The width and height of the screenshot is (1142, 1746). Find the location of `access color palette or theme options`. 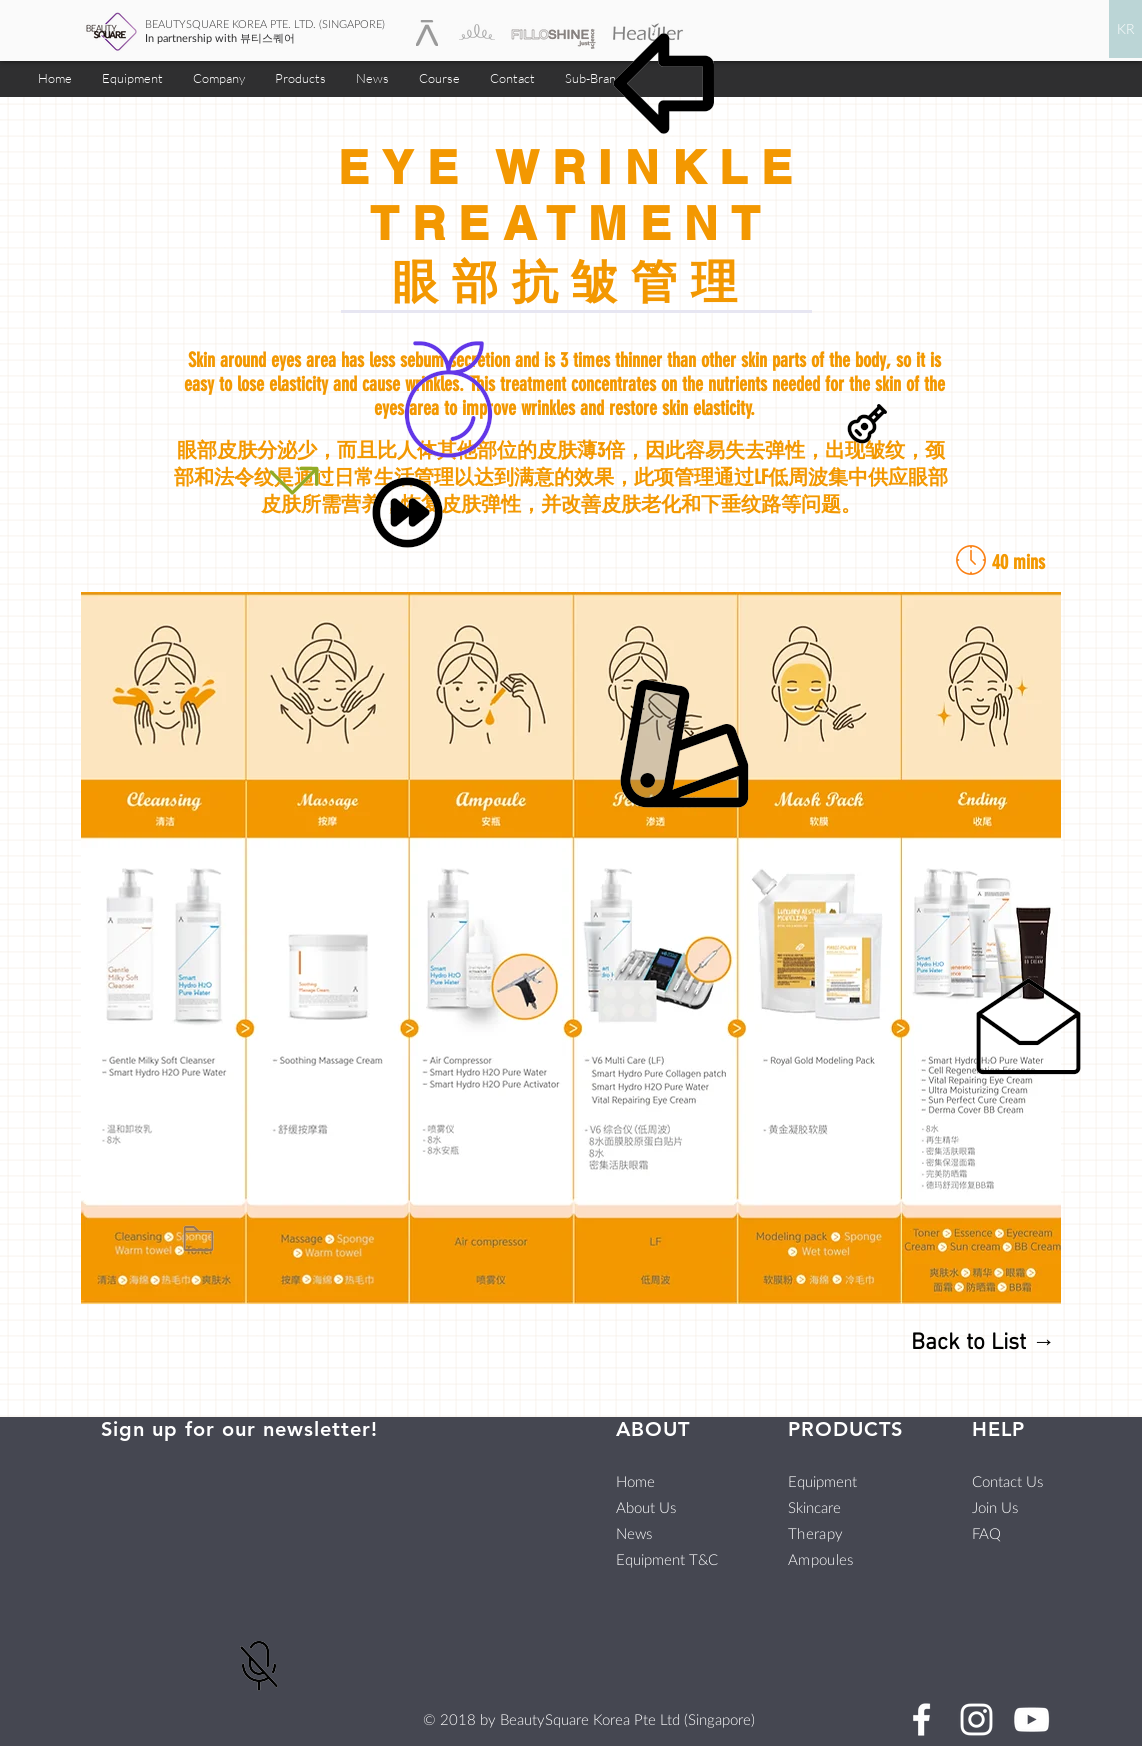

access color palette or theme options is located at coordinates (679, 748).